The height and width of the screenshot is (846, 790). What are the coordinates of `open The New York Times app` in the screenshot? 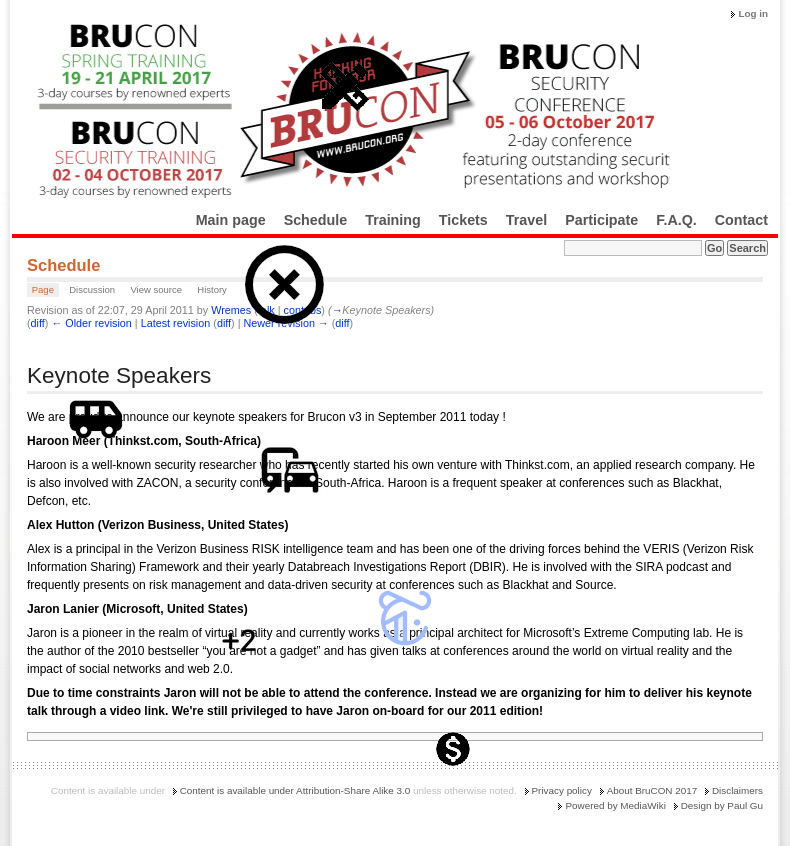 It's located at (405, 617).